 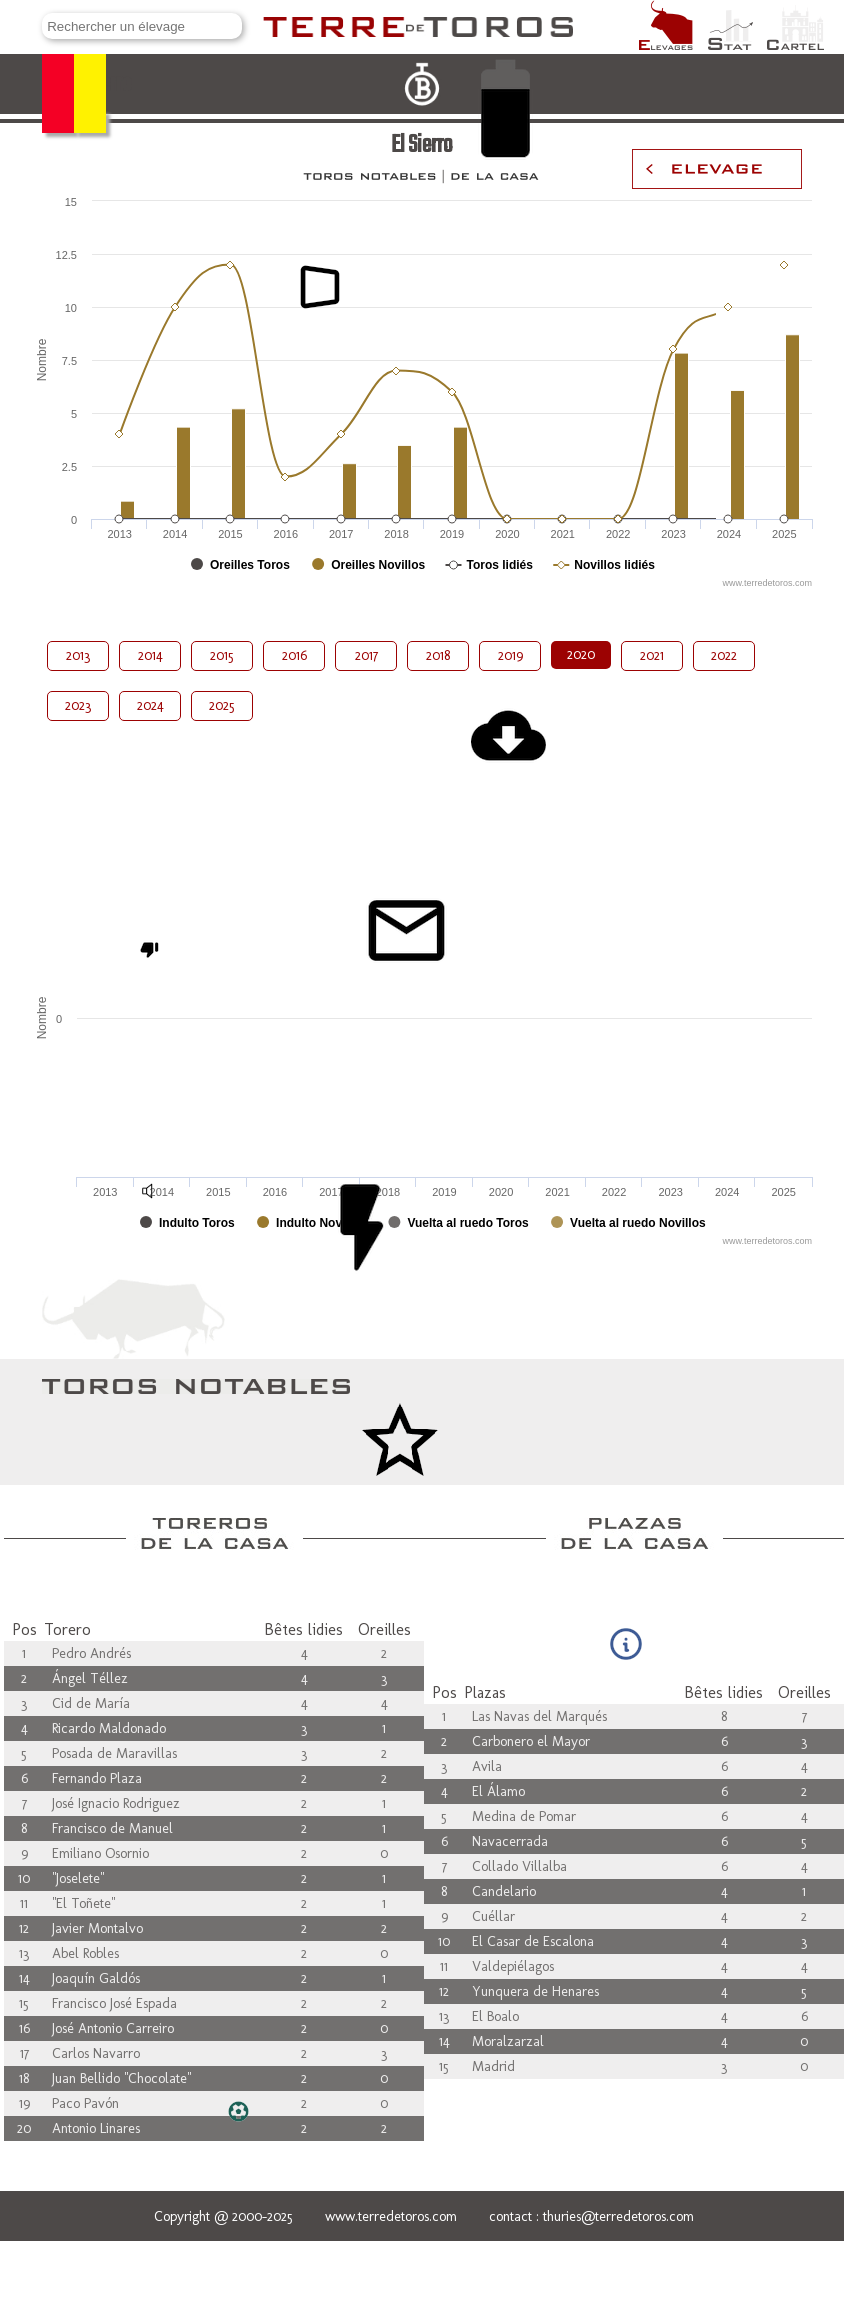 I want to click on speaker with no volume or audio output, so click(x=150, y=1191).